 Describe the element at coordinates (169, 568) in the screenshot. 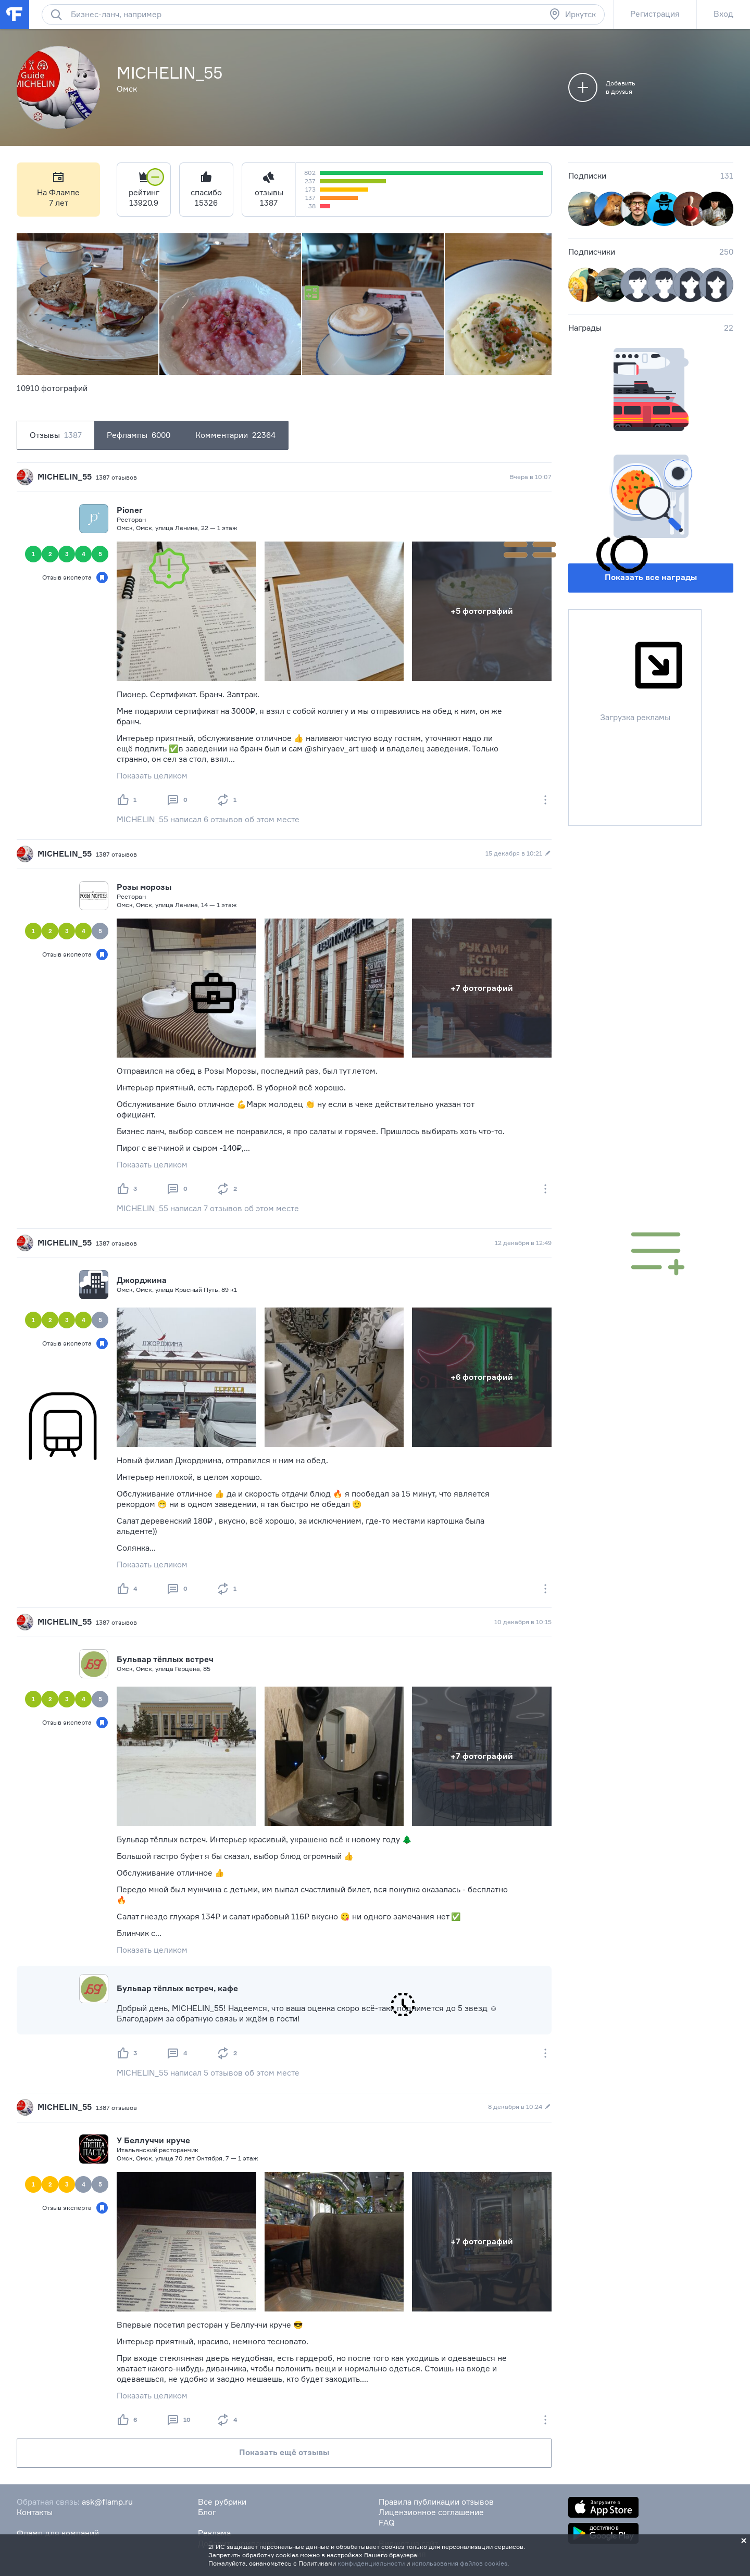

I see `indicates a warning or alert requiring attention` at that location.